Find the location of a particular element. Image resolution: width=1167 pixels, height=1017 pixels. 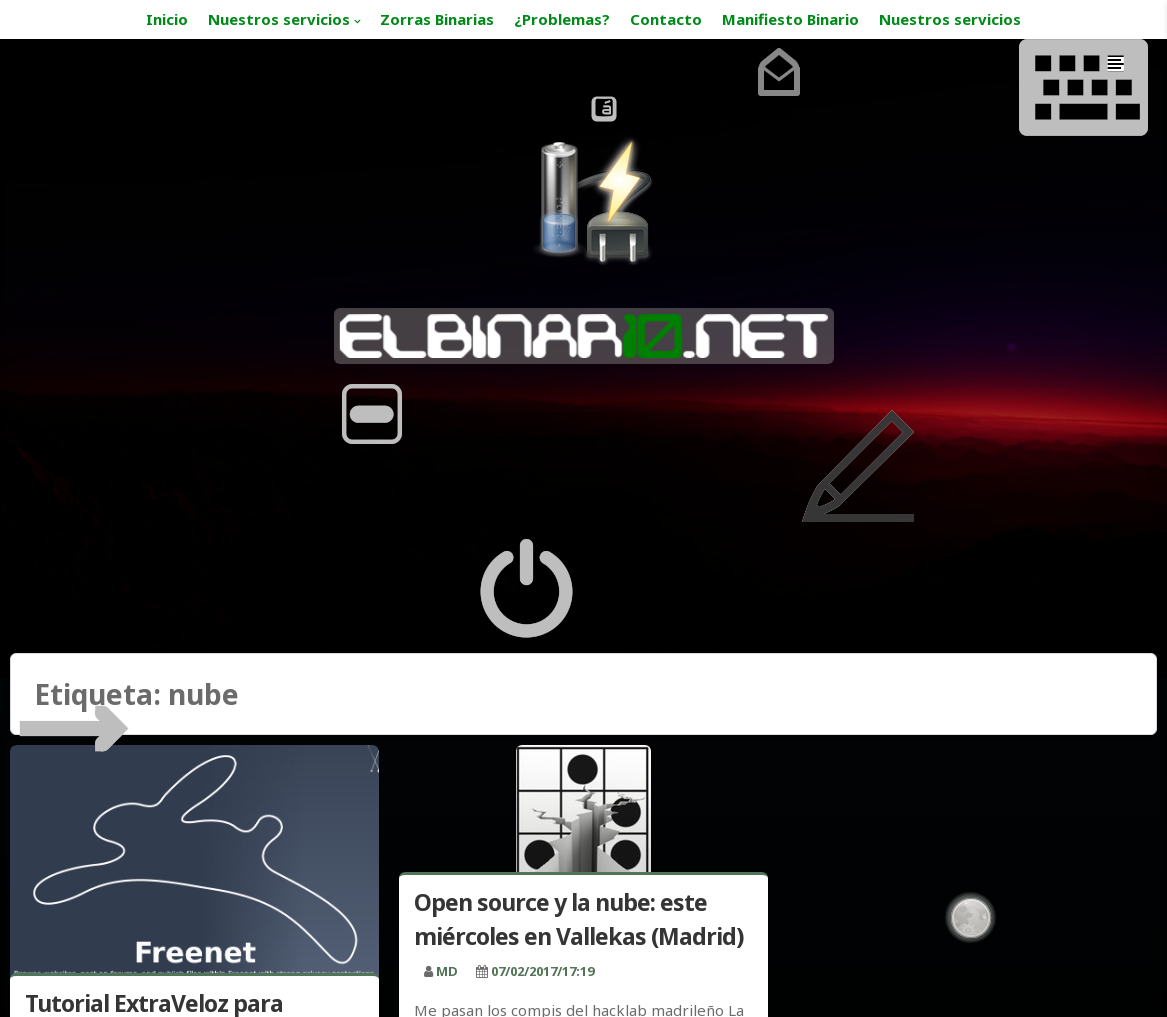

indicates clear weather conditions at night is located at coordinates (971, 918).